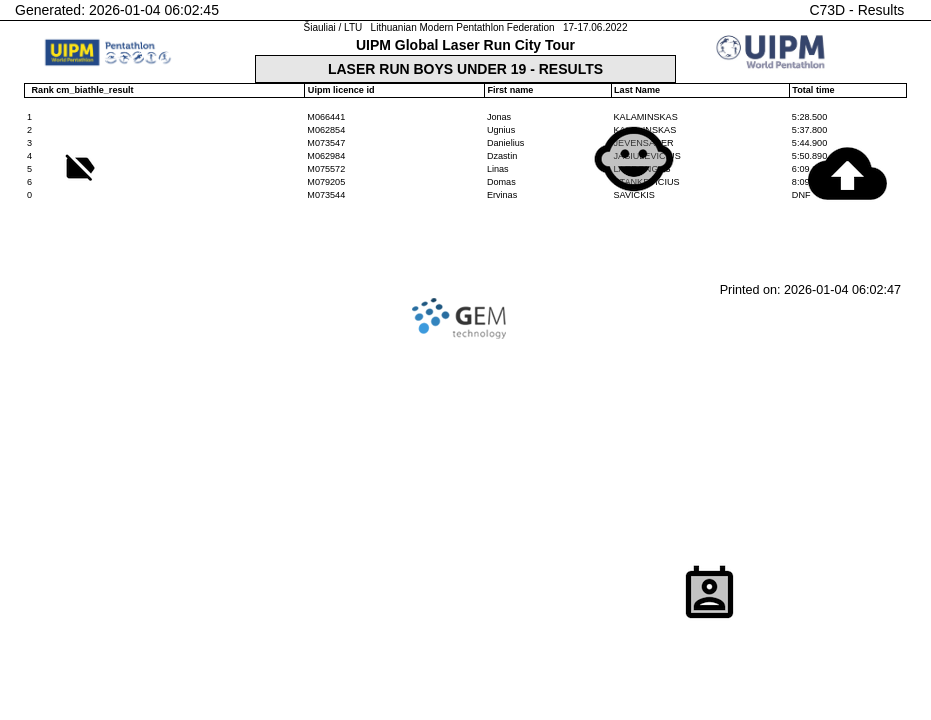  Describe the element at coordinates (80, 168) in the screenshot. I see `remove a label or tag` at that location.